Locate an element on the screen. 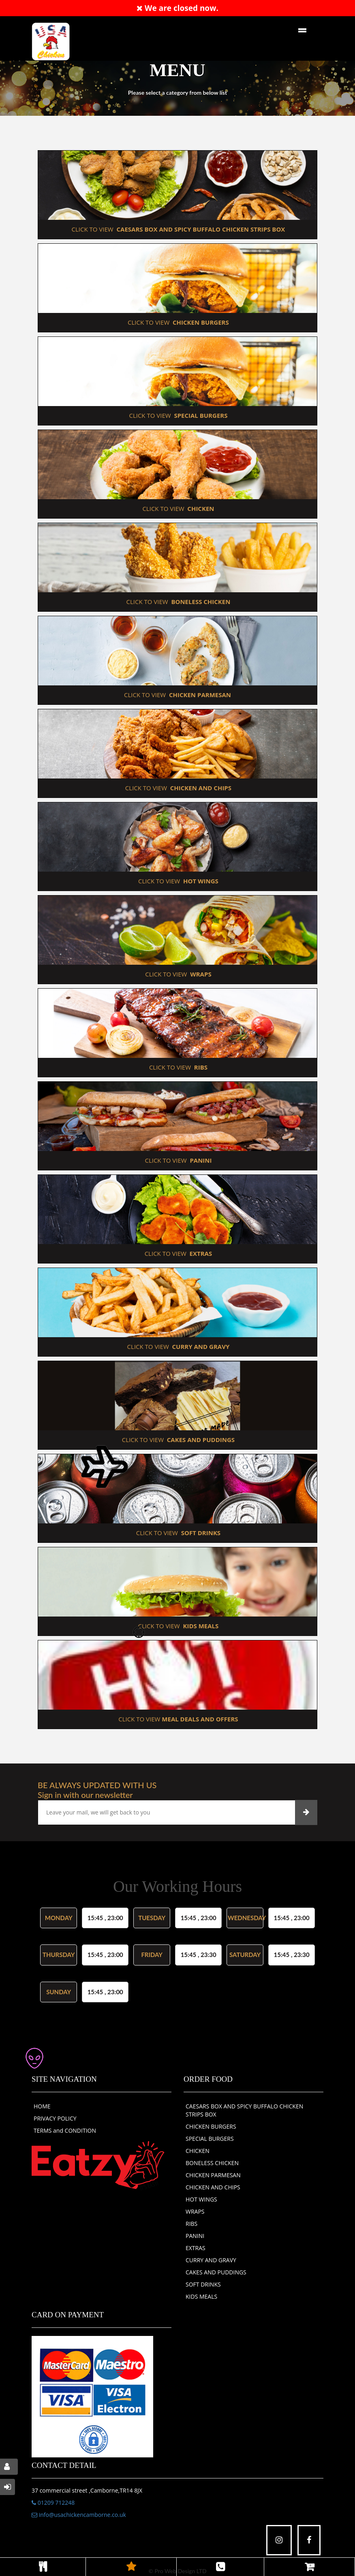 This screenshot has width=355, height=2576. enable airplane mode is located at coordinates (105, 1467).